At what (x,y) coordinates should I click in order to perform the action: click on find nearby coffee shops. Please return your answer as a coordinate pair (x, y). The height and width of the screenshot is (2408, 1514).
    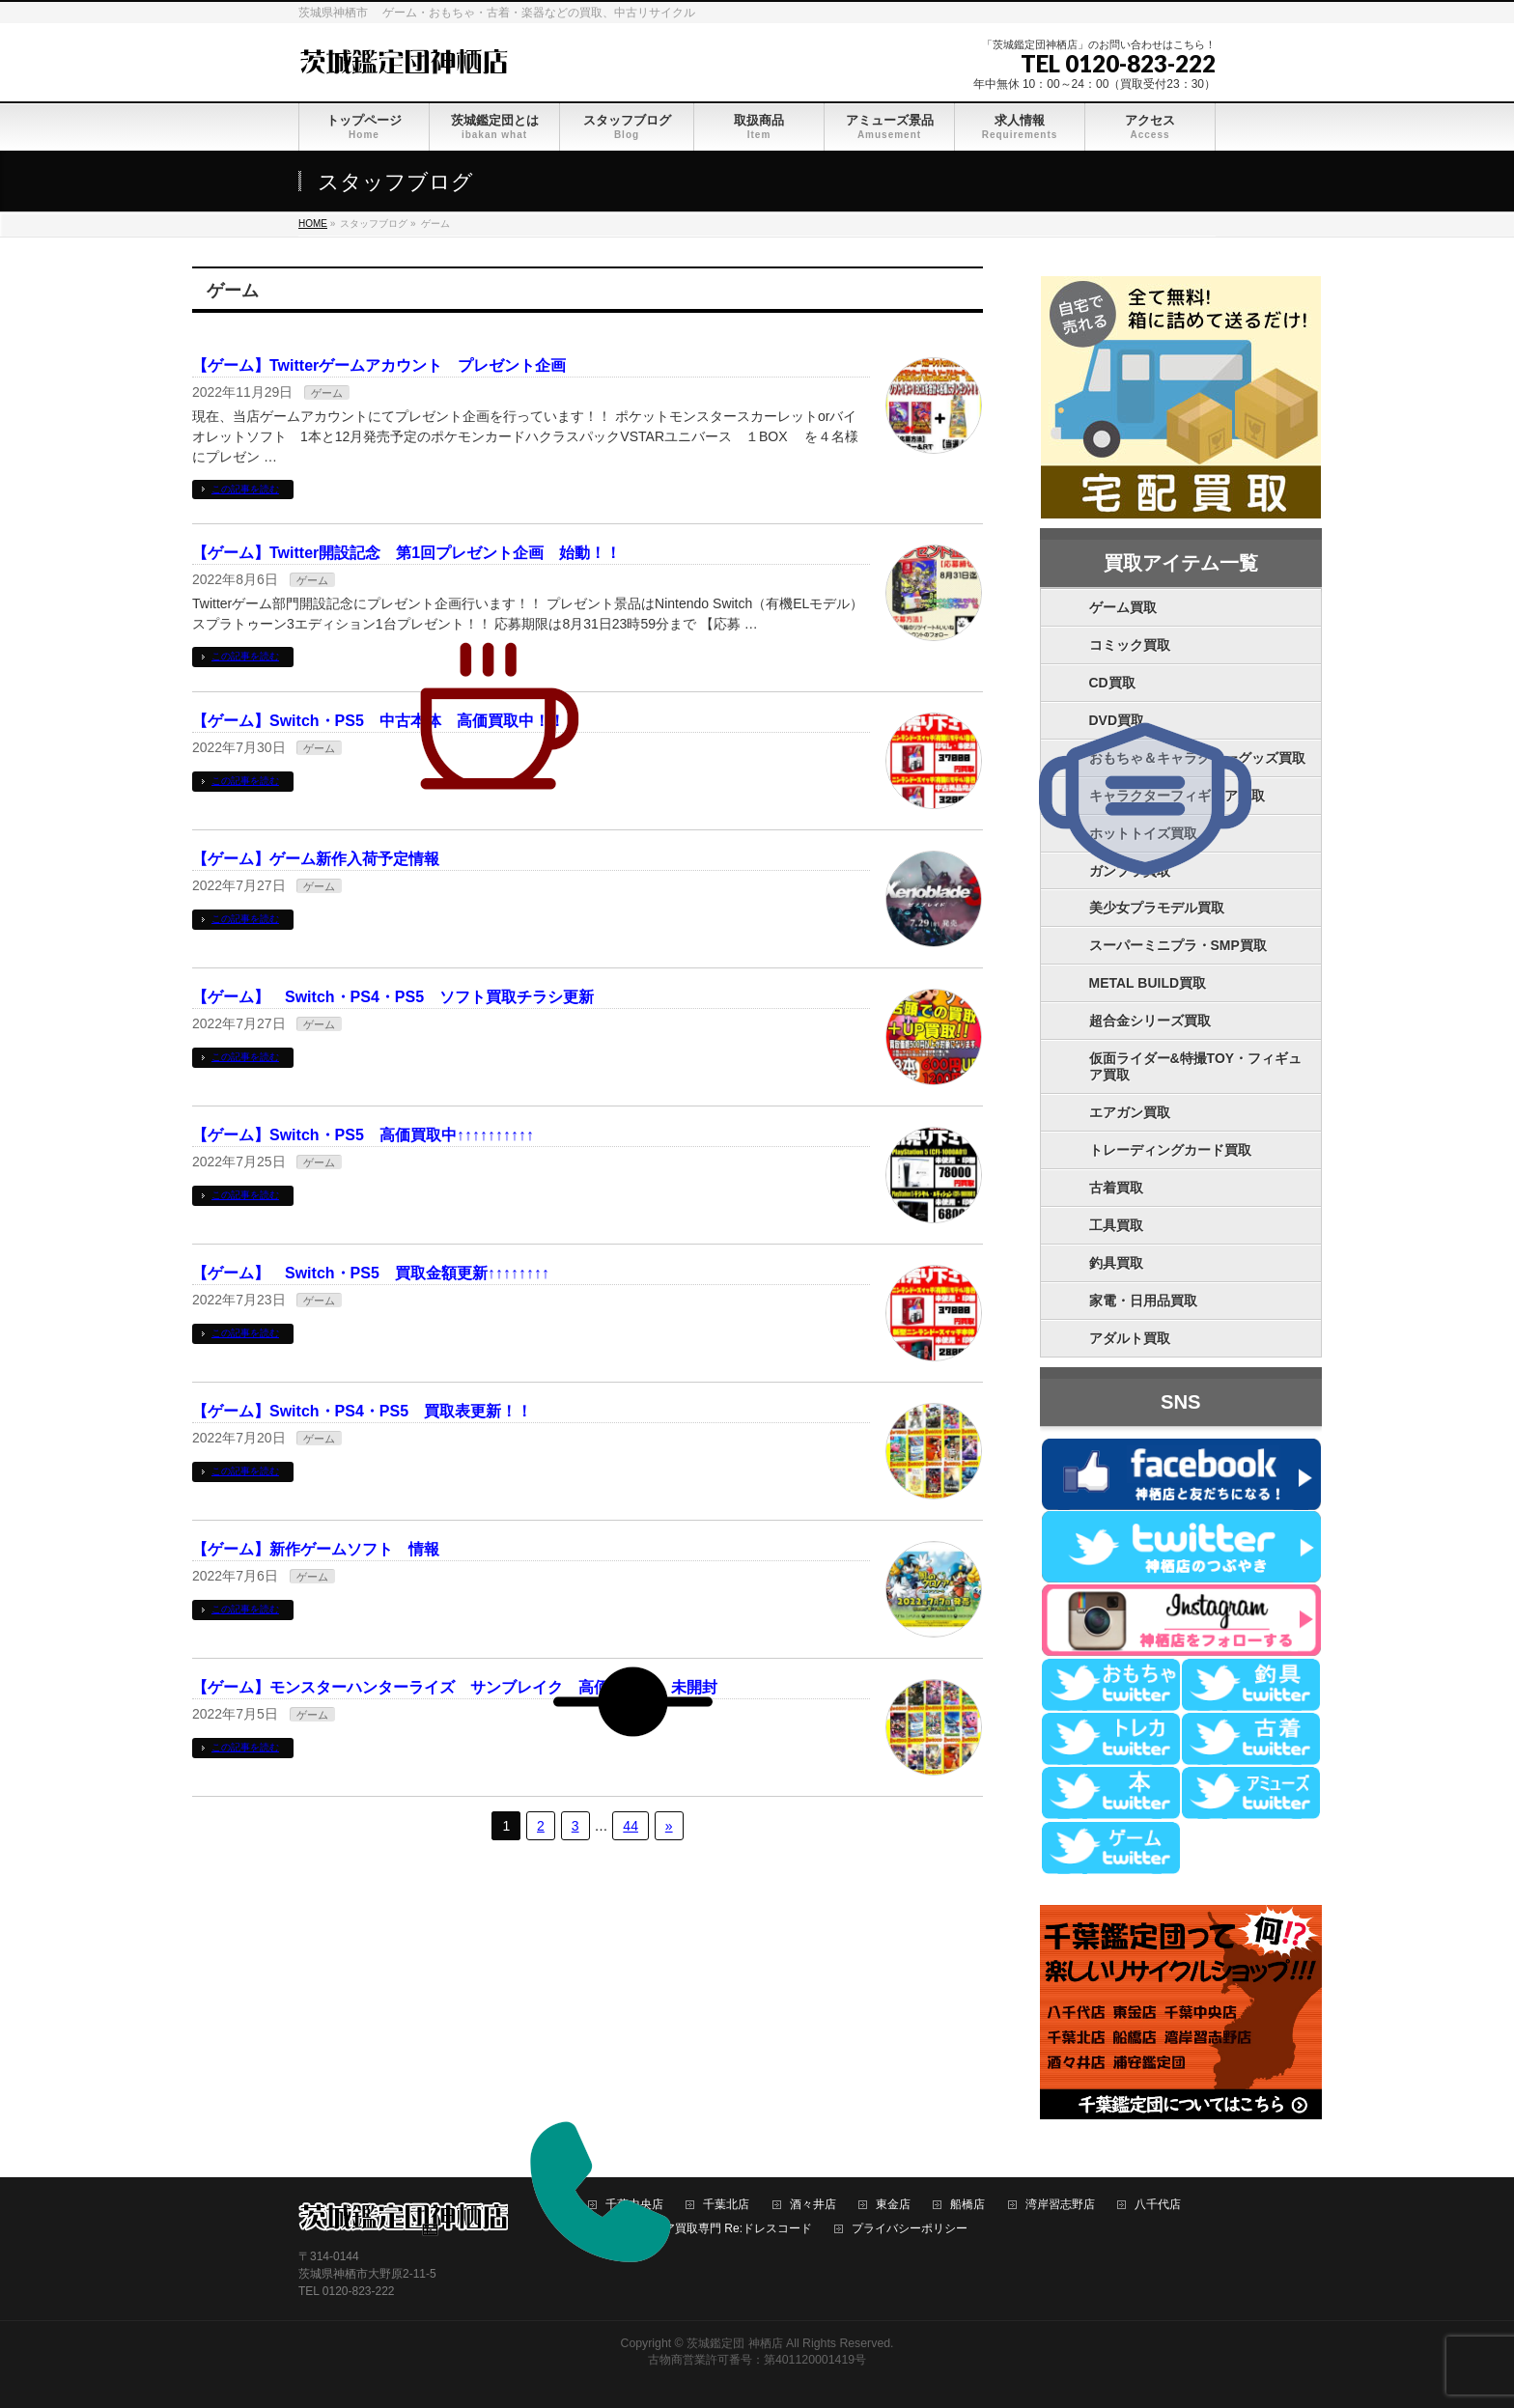
    Looking at the image, I should click on (493, 721).